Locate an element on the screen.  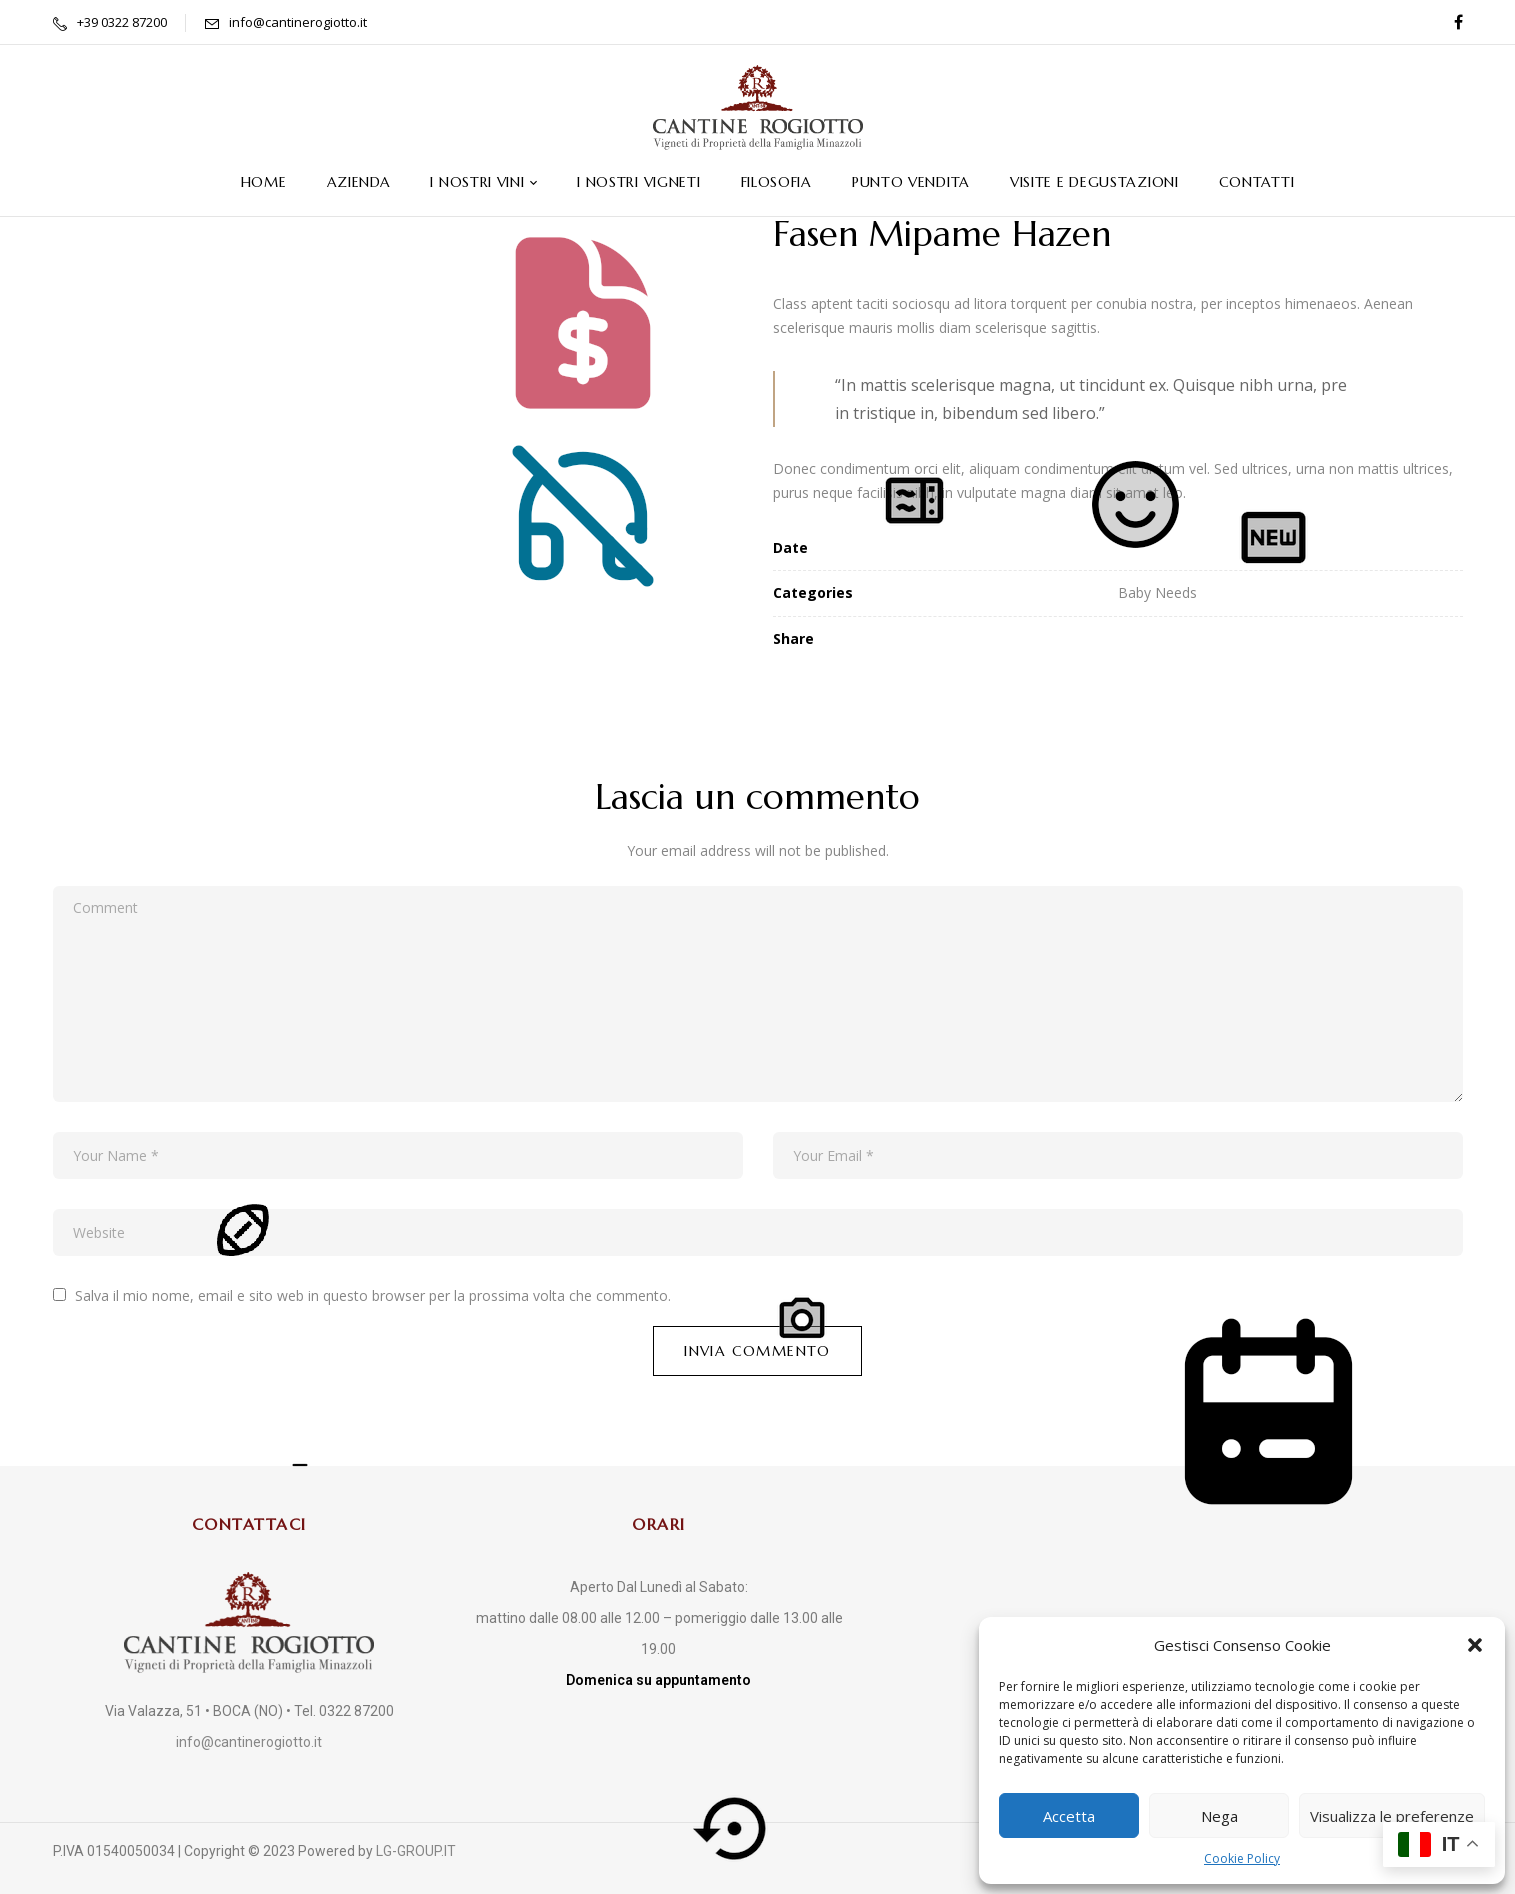
take a photo is located at coordinates (802, 1320).